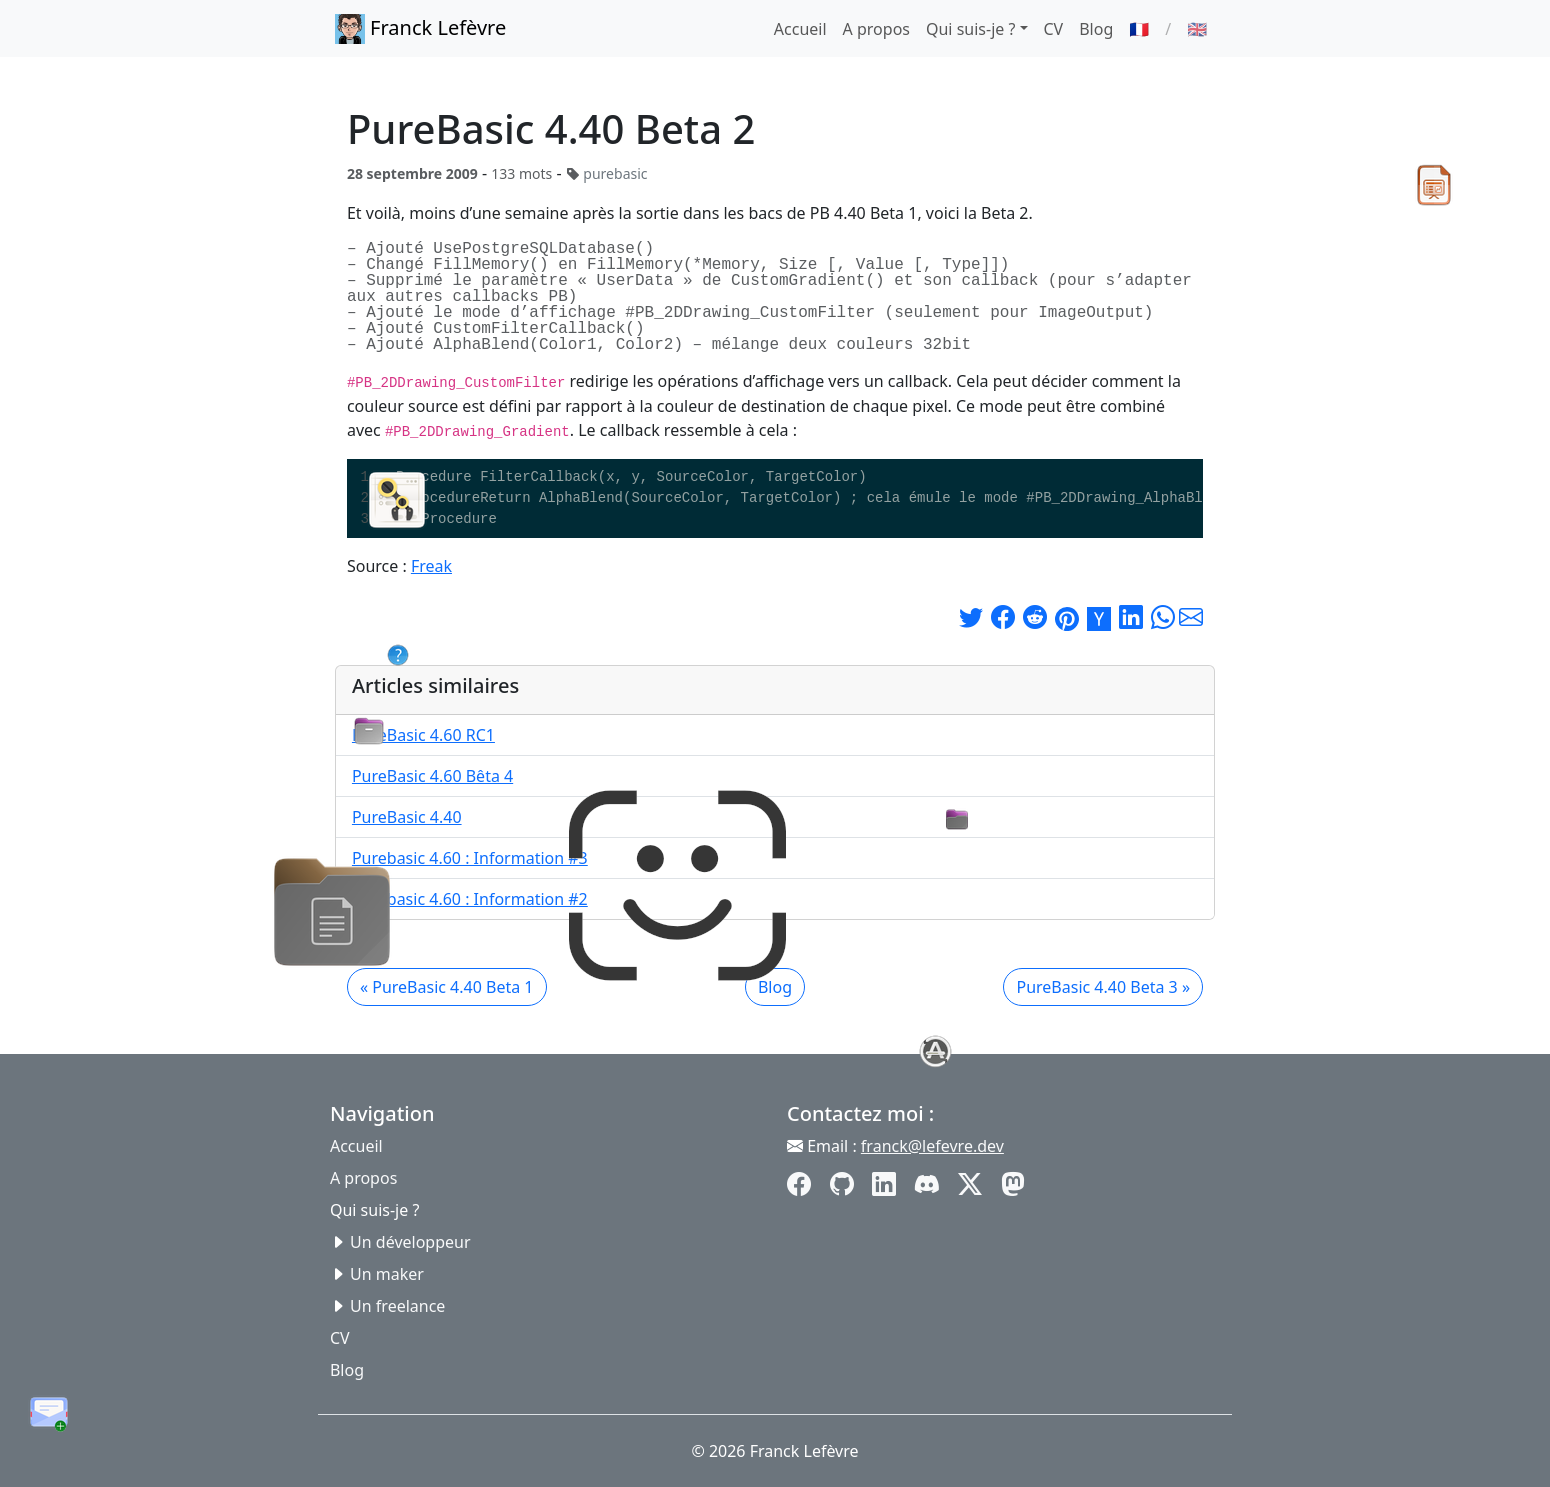 The width and height of the screenshot is (1550, 1487). Describe the element at coordinates (957, 819) in the screenshot. I see `drop files here to move them into this folder` at that location.